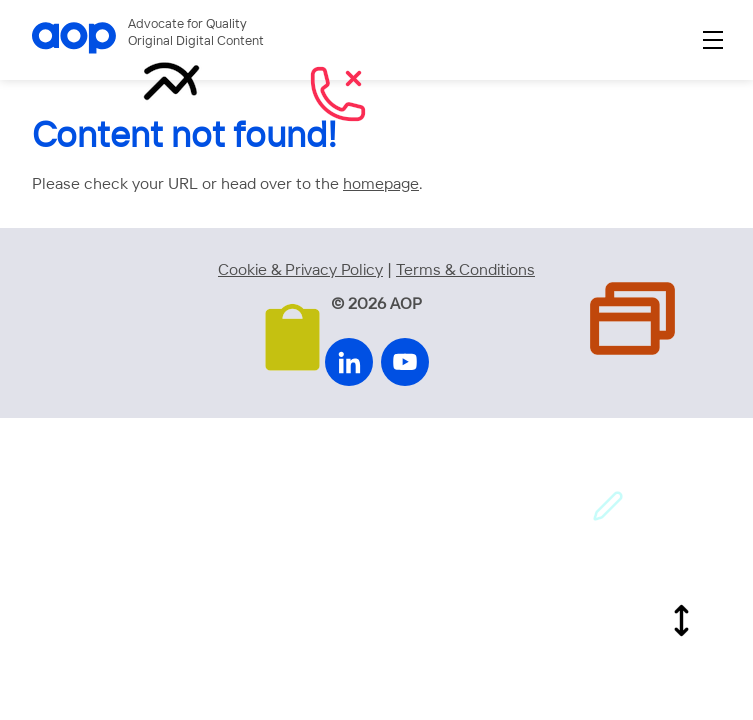 This screenshot has width=753, height=720. Describe the element at coordinates (608, 506) in the screenshot. I see `edit content or text` at that location.